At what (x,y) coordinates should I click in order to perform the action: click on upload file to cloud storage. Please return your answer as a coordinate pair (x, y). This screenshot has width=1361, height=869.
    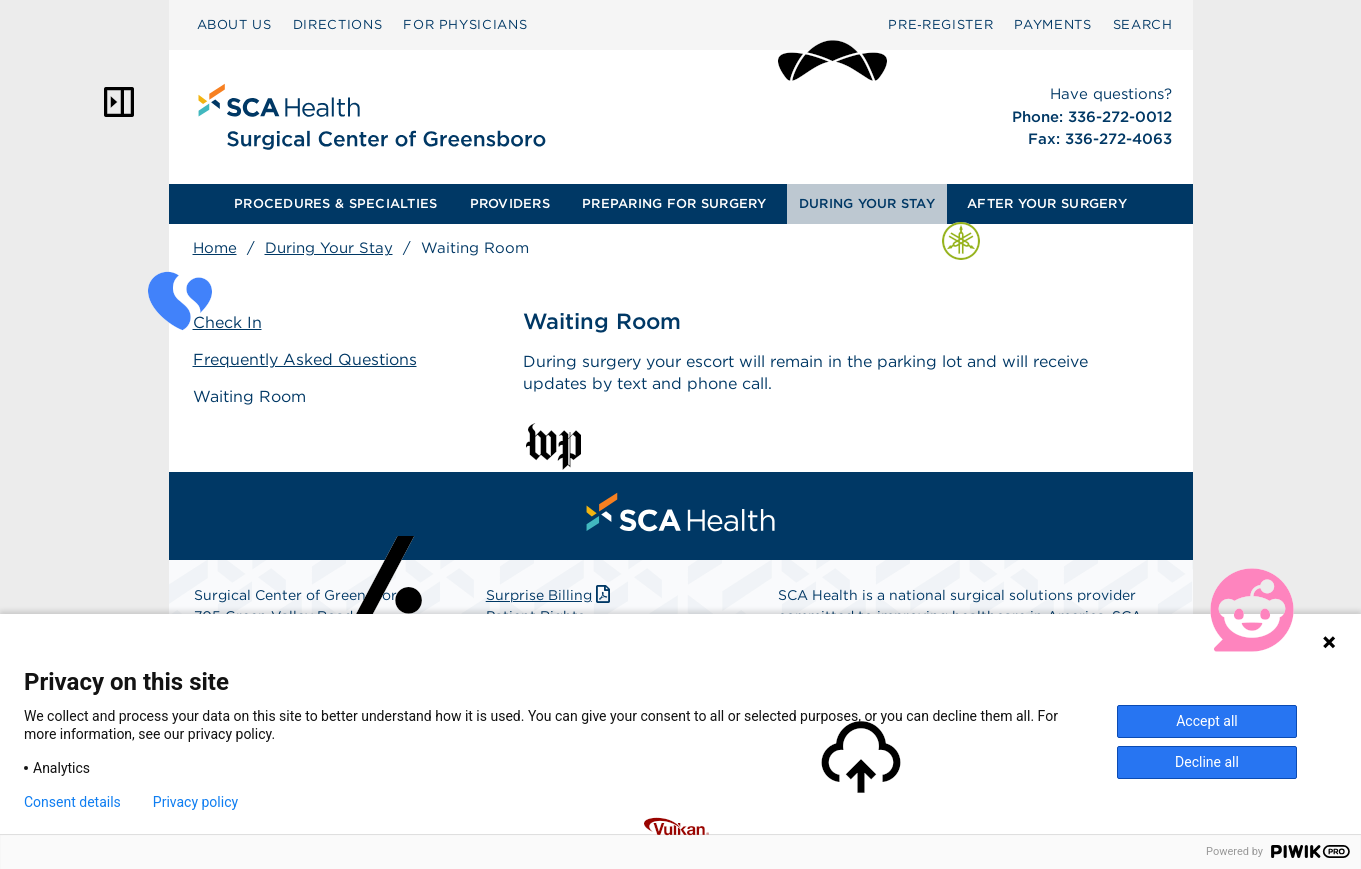
    Looking at the image, I should click on (861, 757).